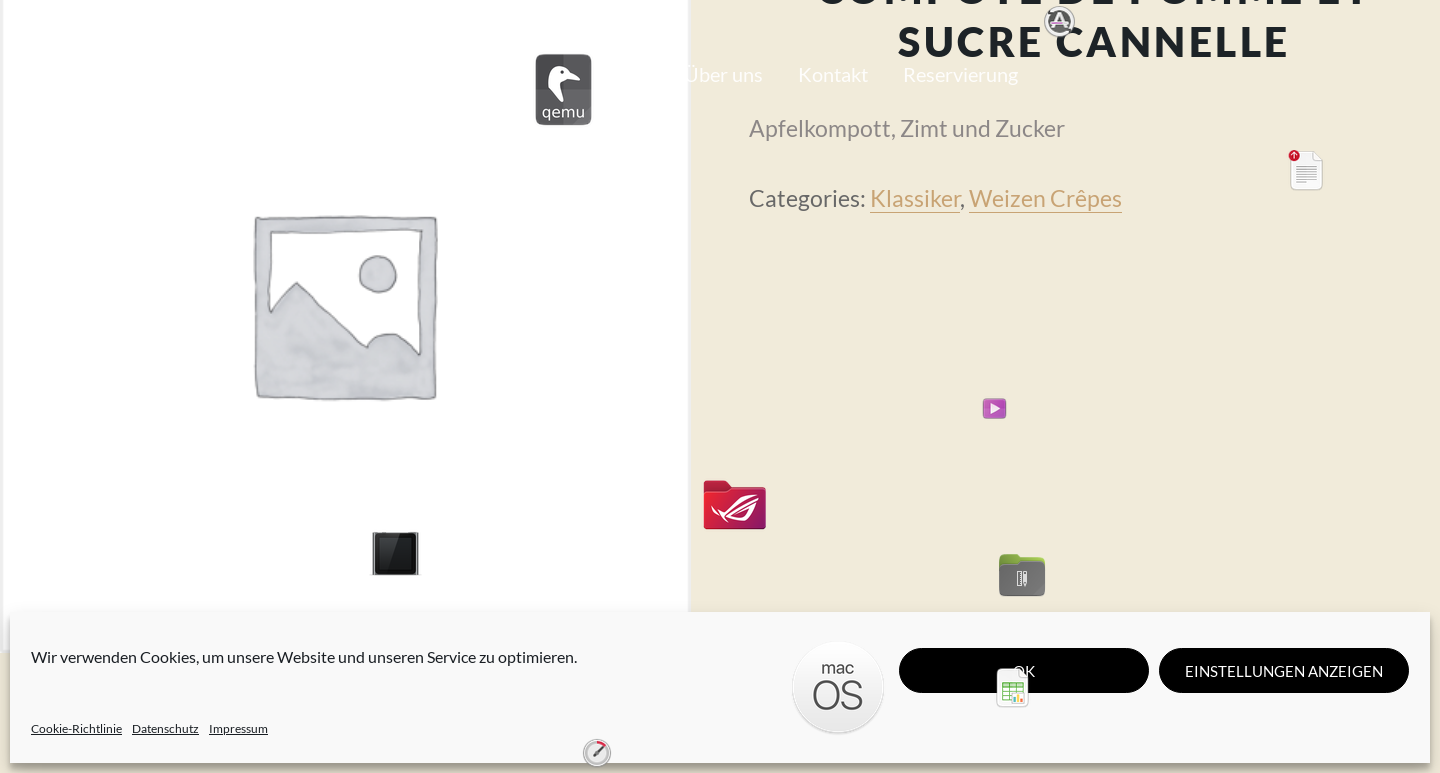 The height and width of the screenshot is (773, 1440). Describe the element at coordinates (1022, 575) in the screenshot. I see `open templates folder` at that location.